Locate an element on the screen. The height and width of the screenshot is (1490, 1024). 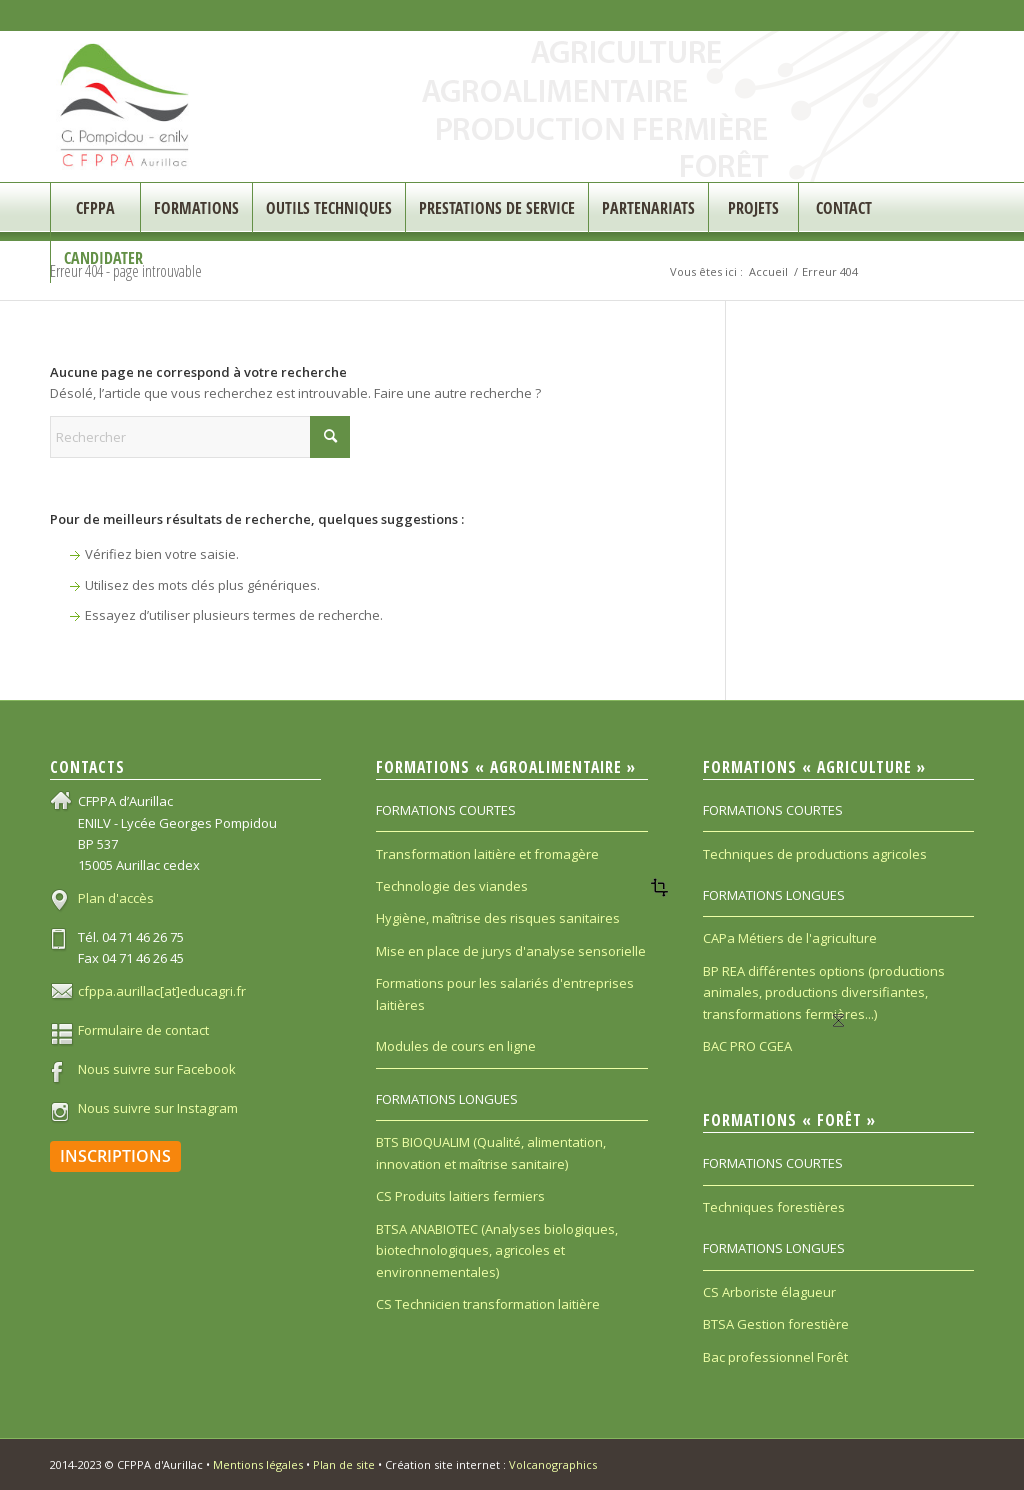
transform or resize an image is located at coordinates (659, 887).